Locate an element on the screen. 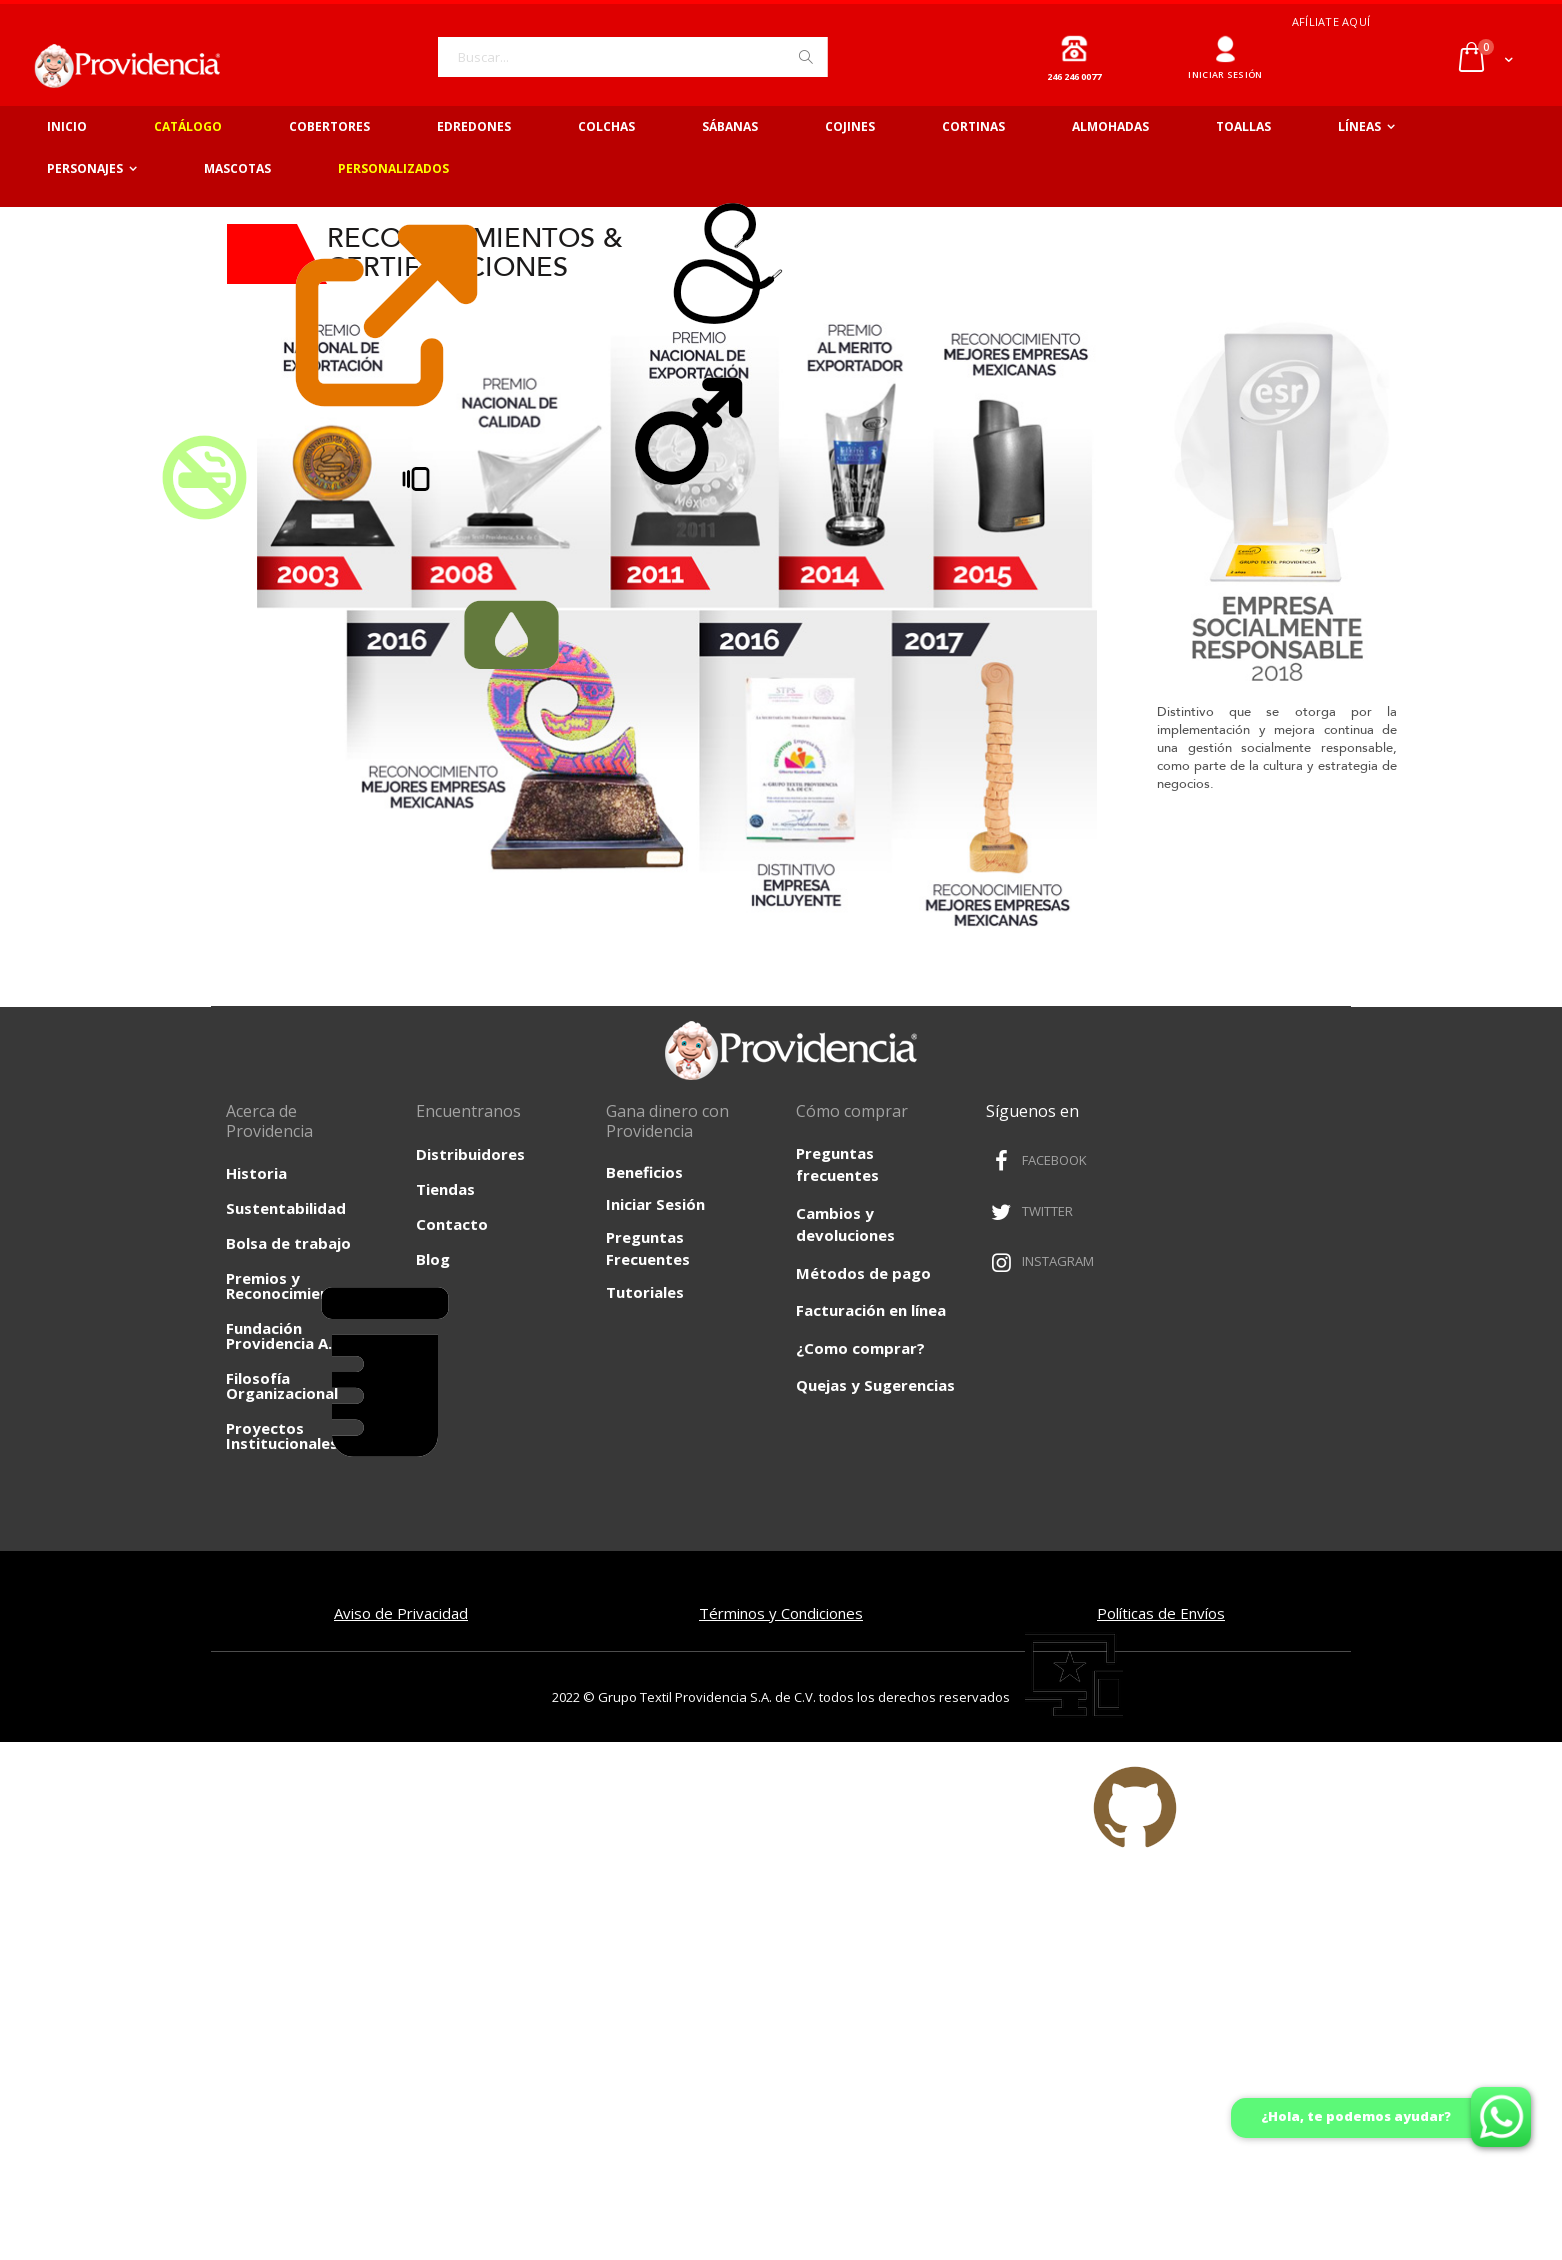  open link in a new tab or window is located at coordinates (386, 315).